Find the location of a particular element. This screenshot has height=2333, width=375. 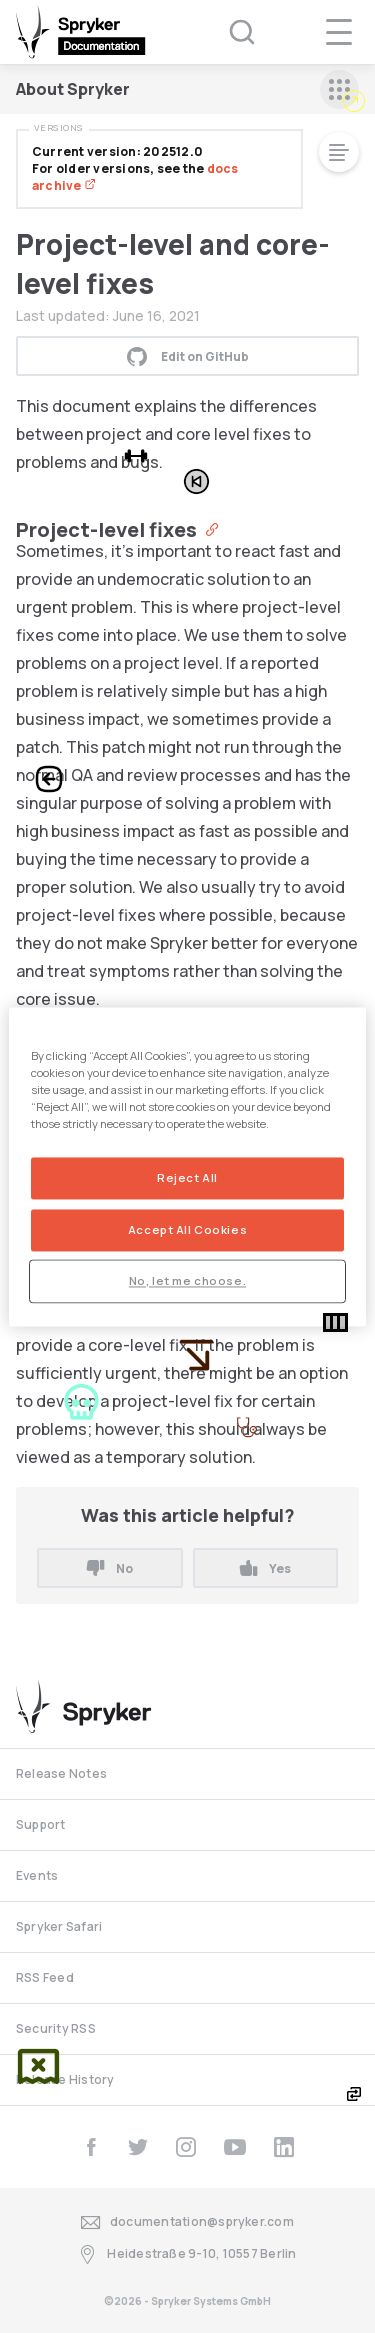

move item to bottom-right corner is located at coordinates (196, 1356).